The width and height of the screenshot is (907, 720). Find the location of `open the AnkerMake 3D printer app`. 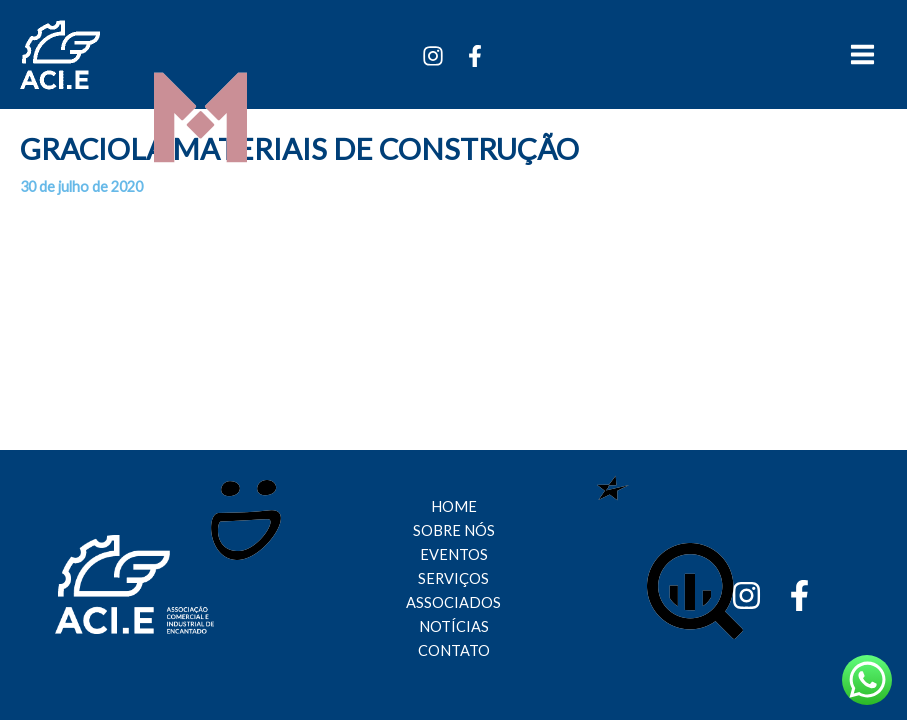

open the AnkerMake 3D printer app is located at coordinates (200, 117).